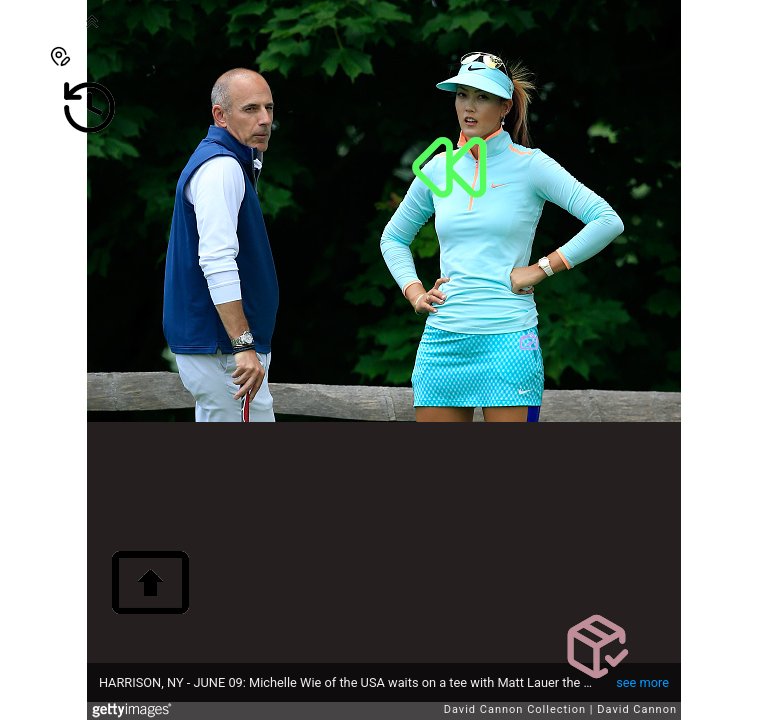  What do you see at coordinates (596, 646) in the screenshot?
I see `order delivered successfully` at bounding box center [596, 646].